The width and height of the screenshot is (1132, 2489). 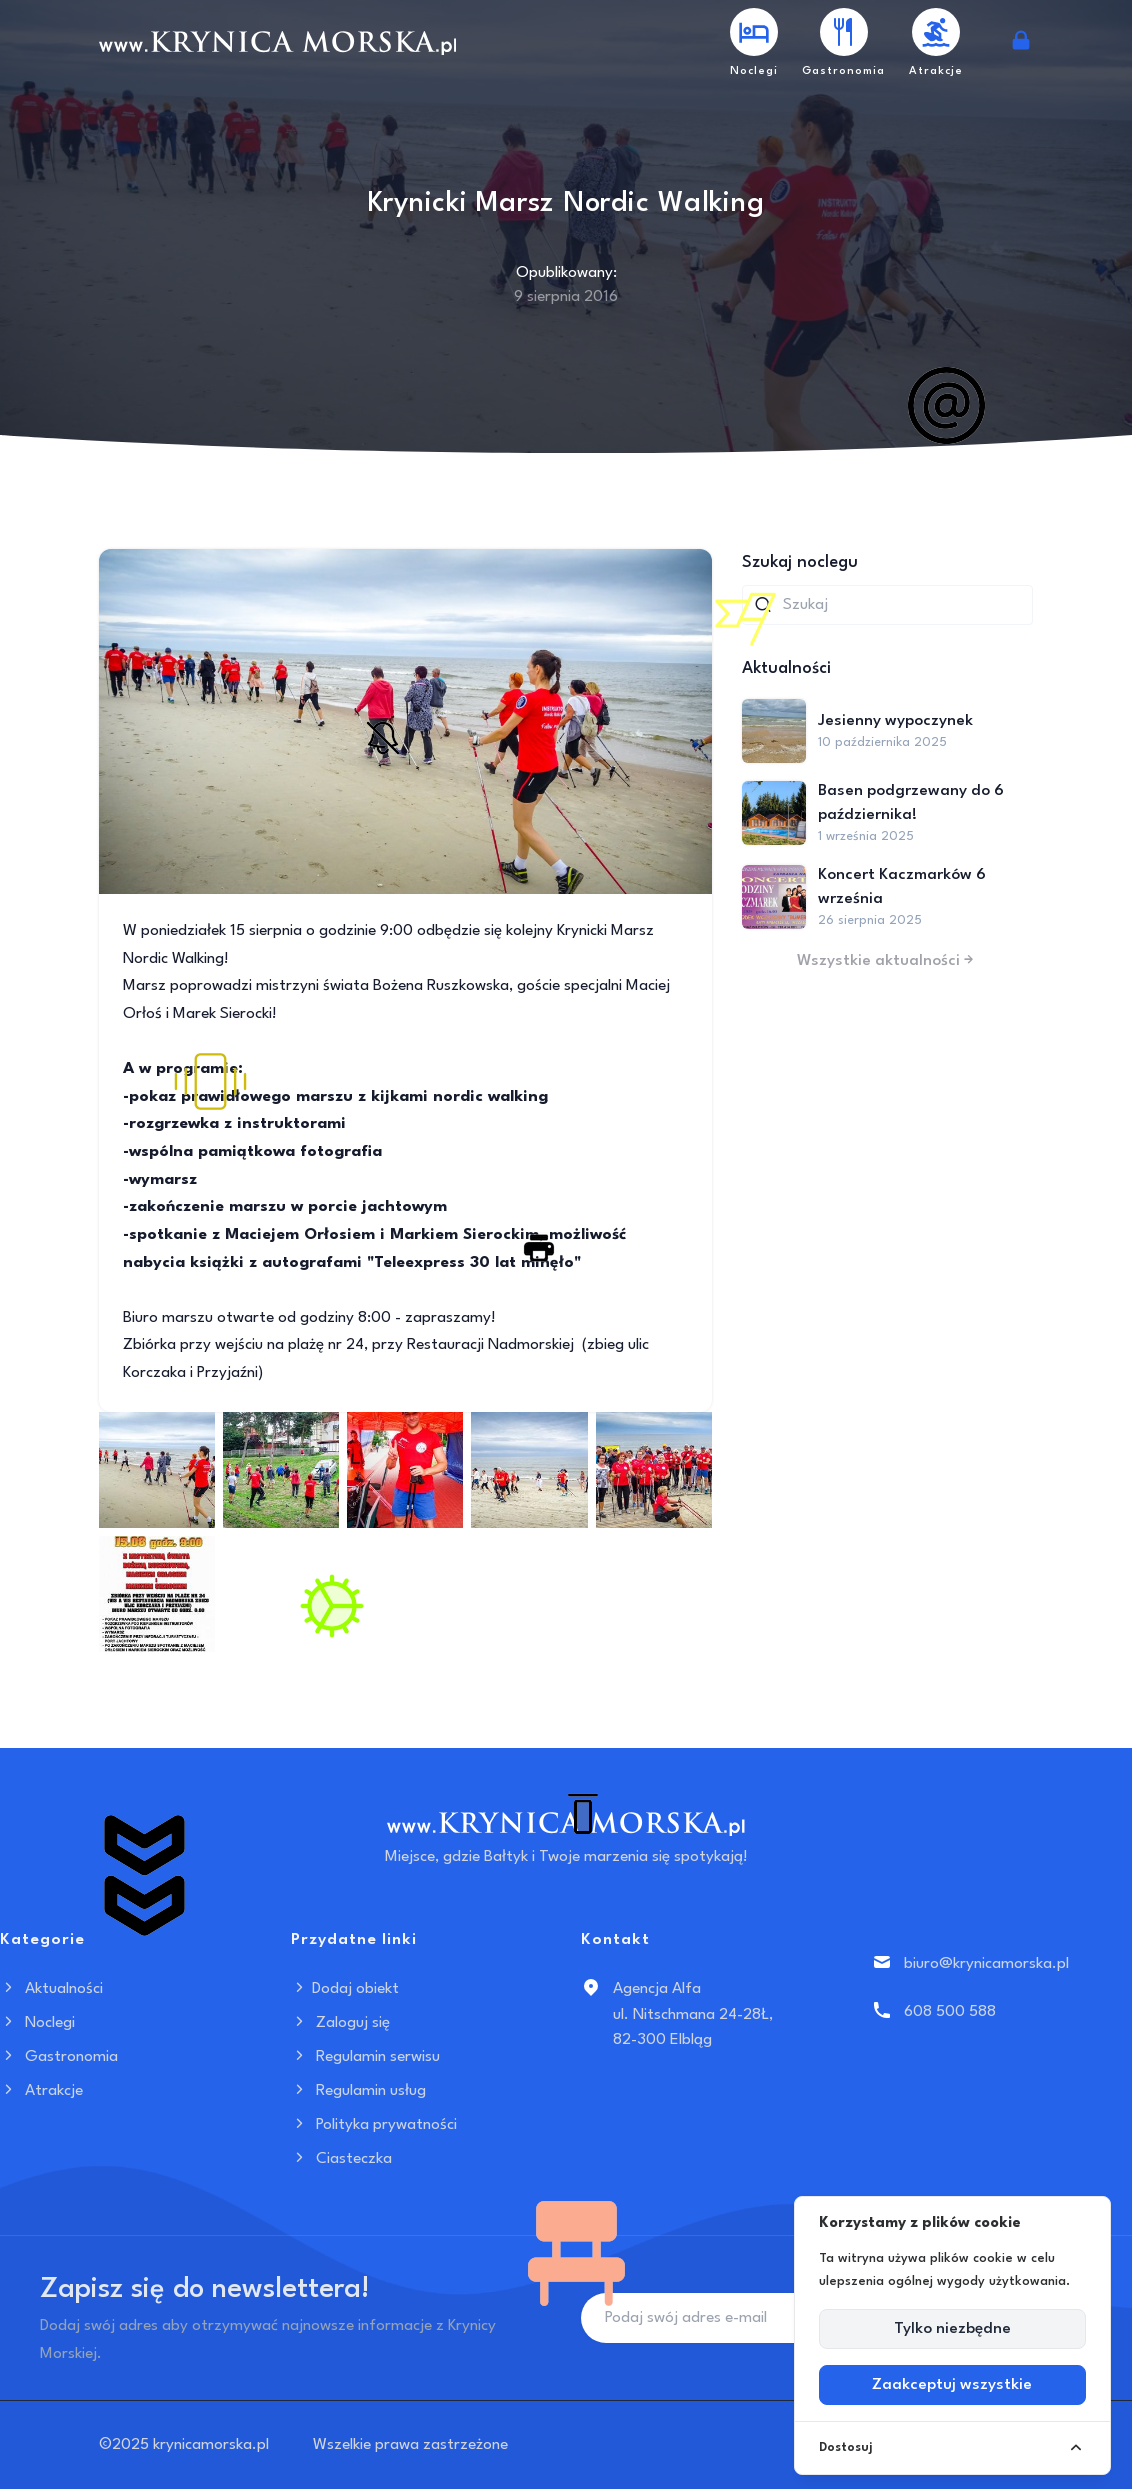 What do you see at coordinates (383, 738) in the screenshot?
I see `mute notifications` at bounding box center [383, 738].